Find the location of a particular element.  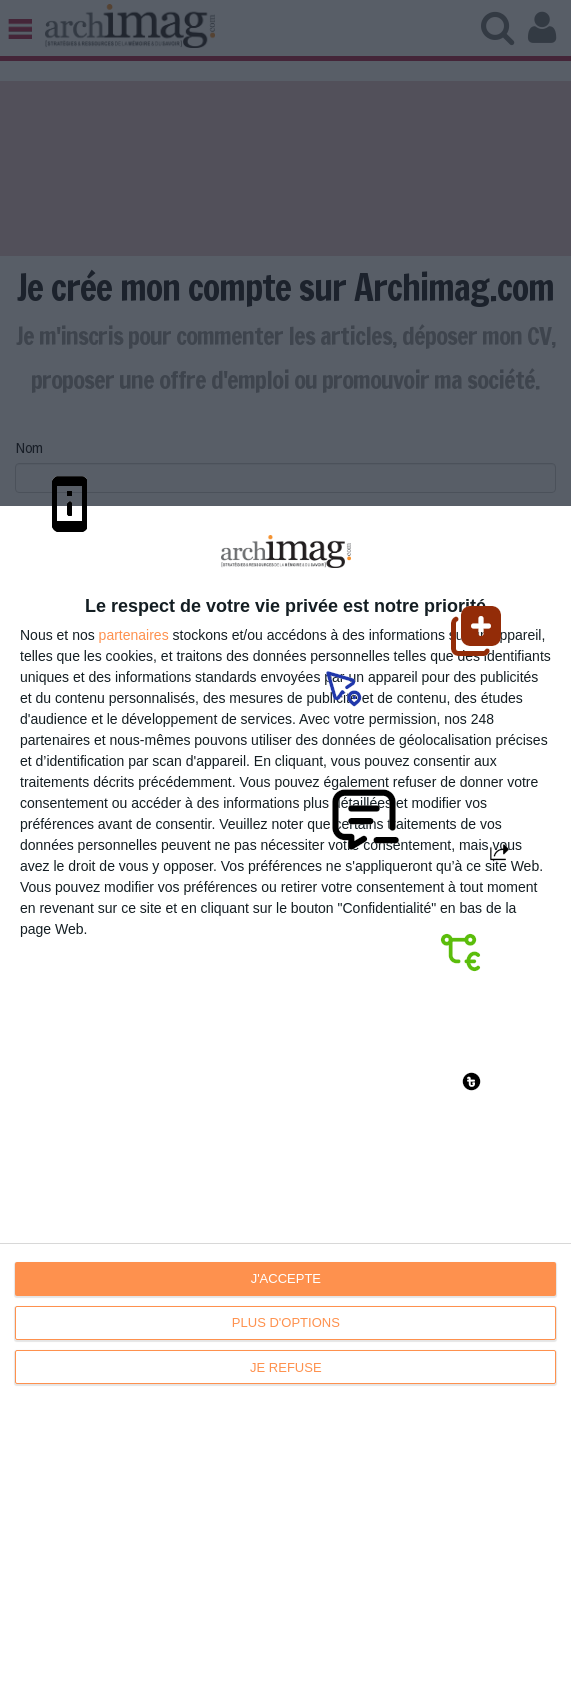

pin cursor location on map is located at coordinates (342, 687).